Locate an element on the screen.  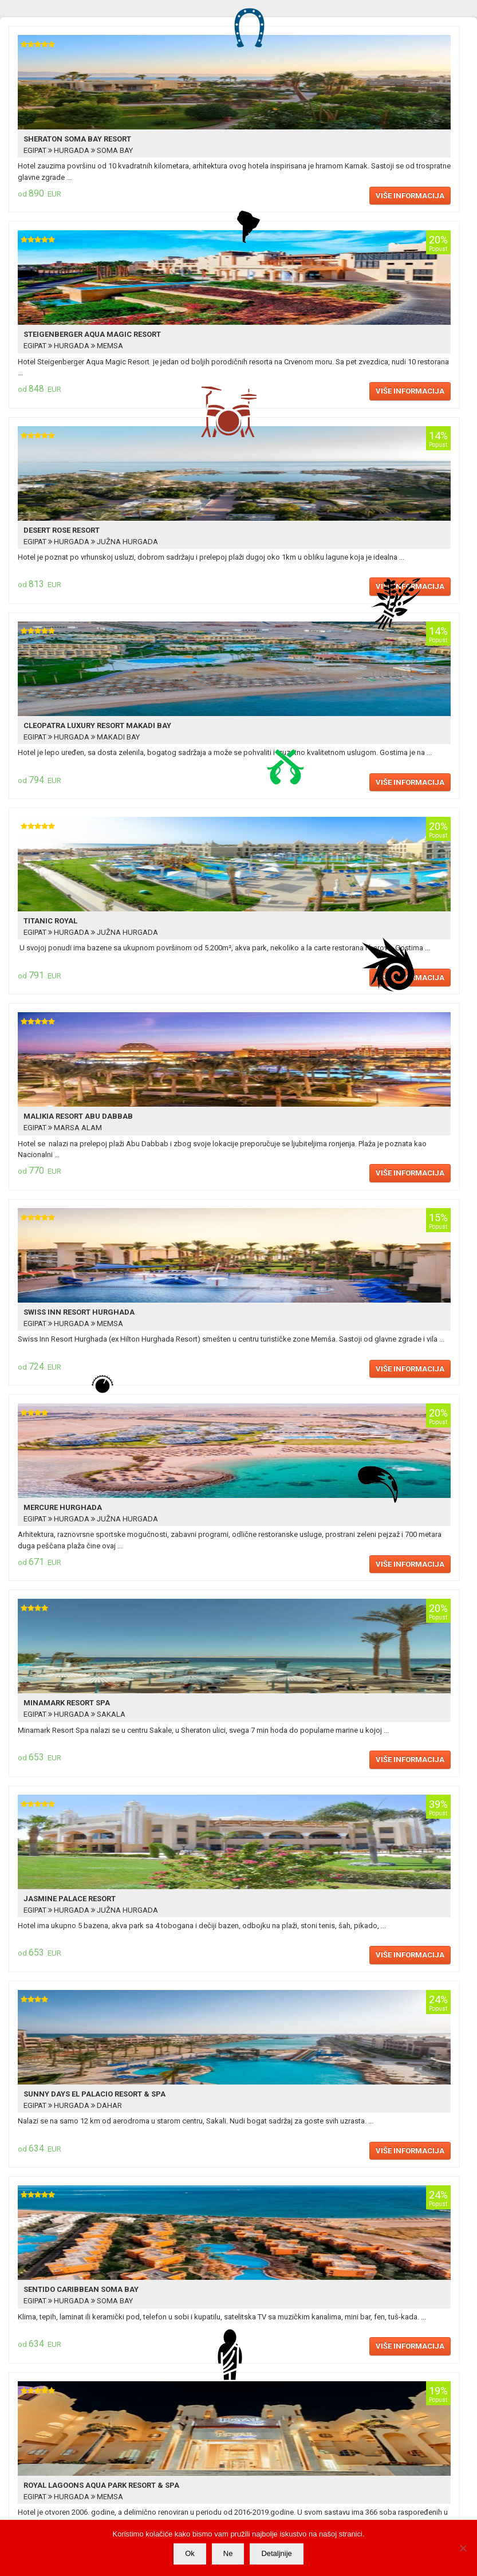
access drum or percussion instruments is located at coordinates (228, 410).